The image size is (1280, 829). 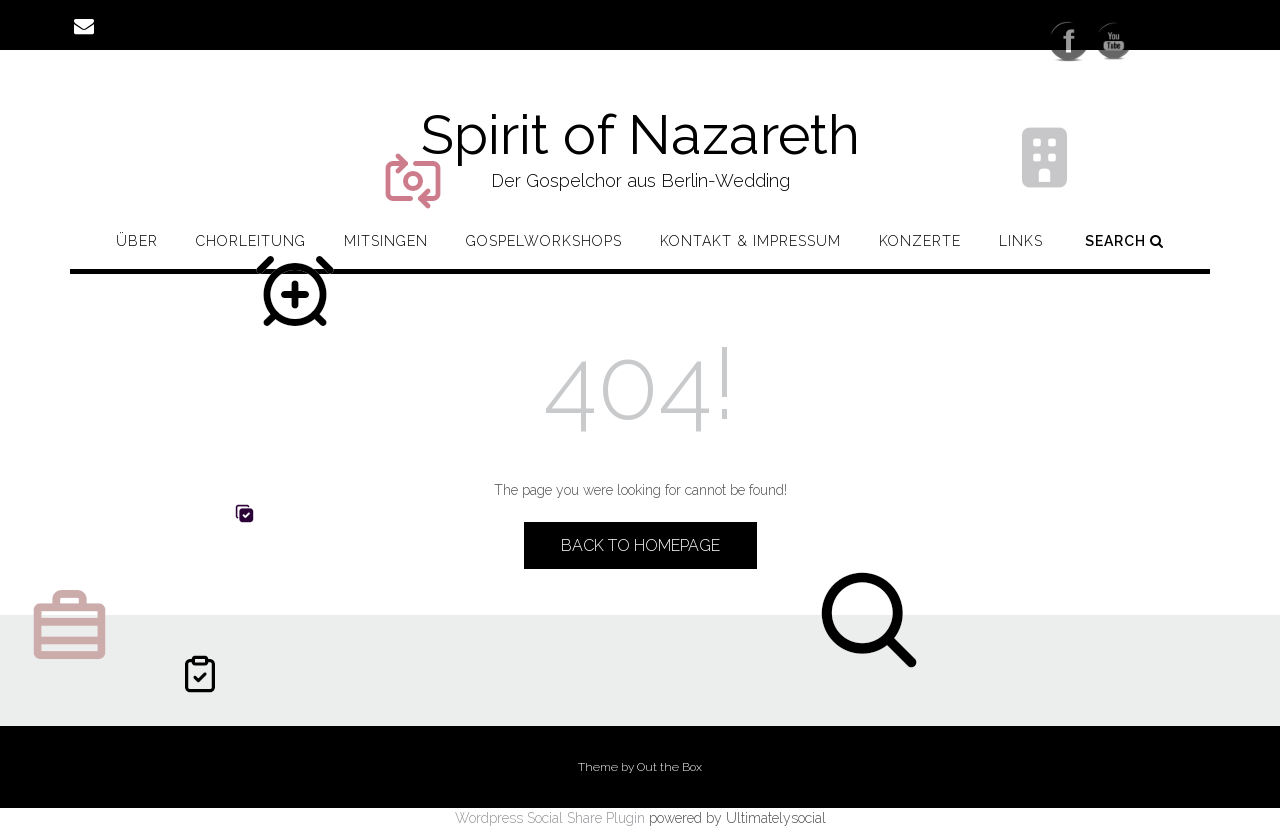 What do you see at coordinates (1044, 157) in the screenshot?
I see `view company or organization profile` at bounding box center [1044, 157].